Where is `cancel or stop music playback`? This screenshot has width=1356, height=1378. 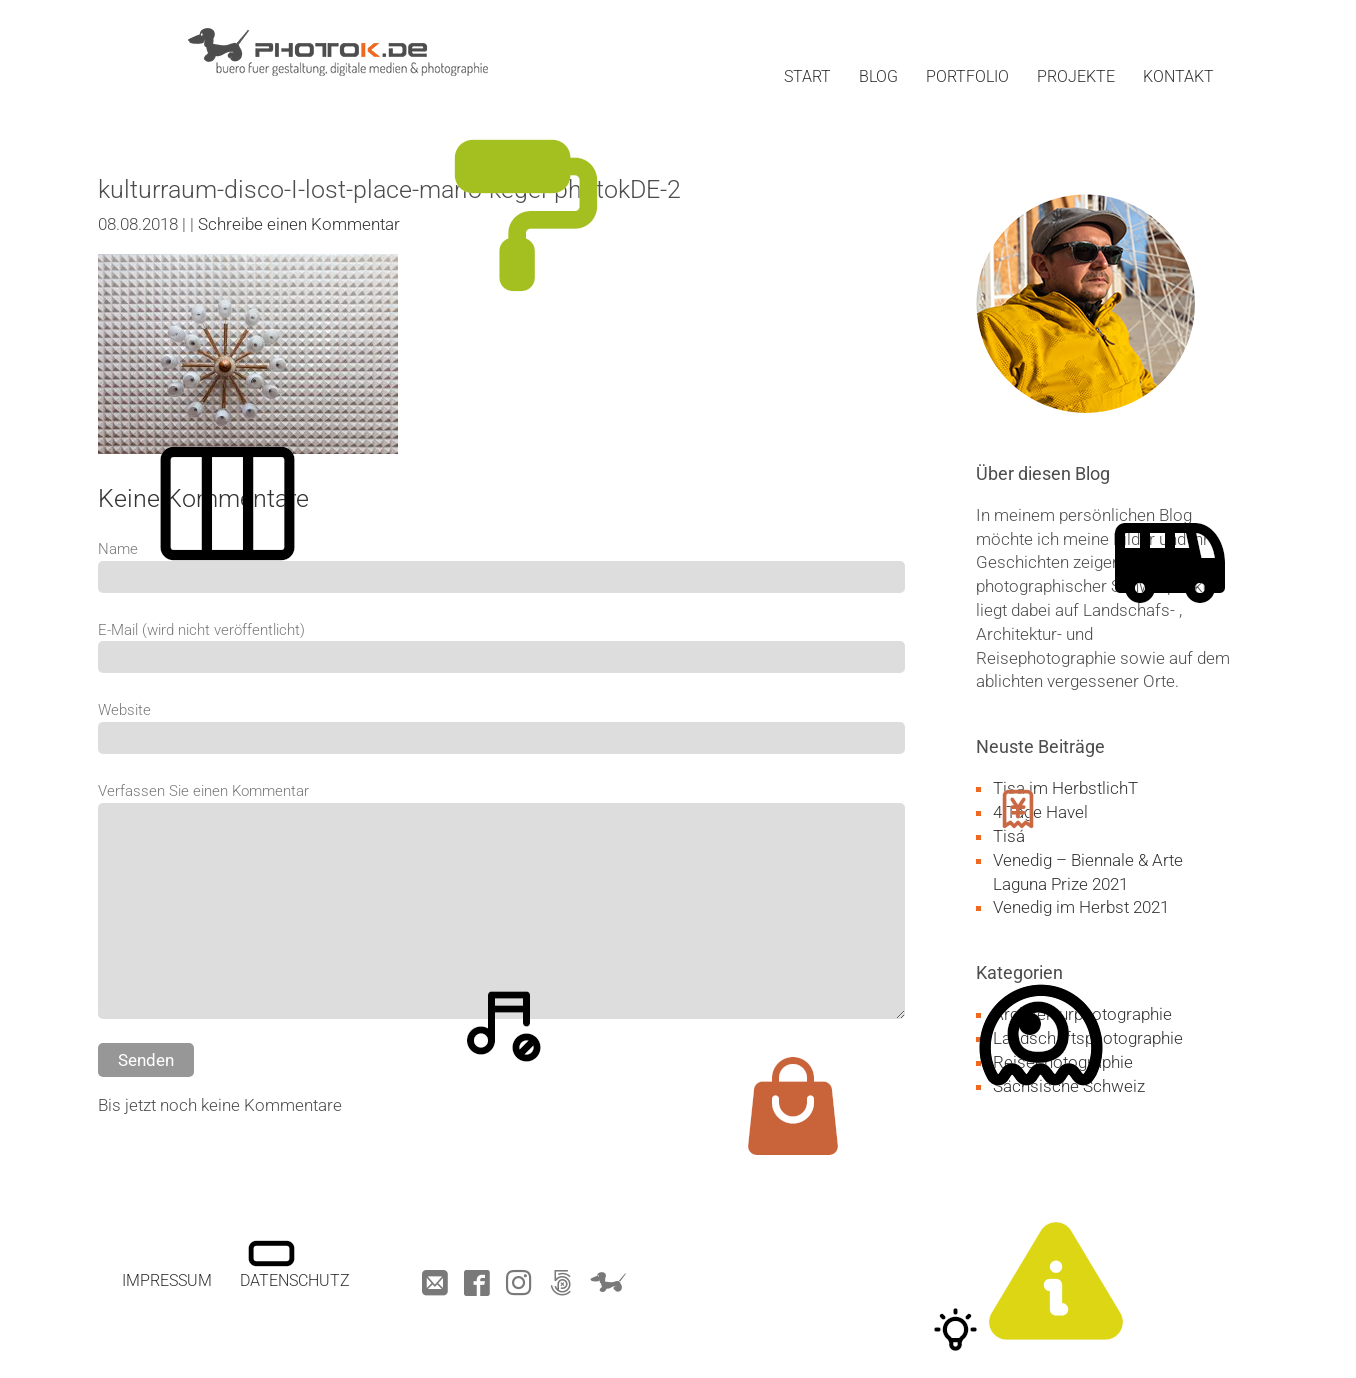 cancel or stop music playback is located at coordinates (502, 1023).